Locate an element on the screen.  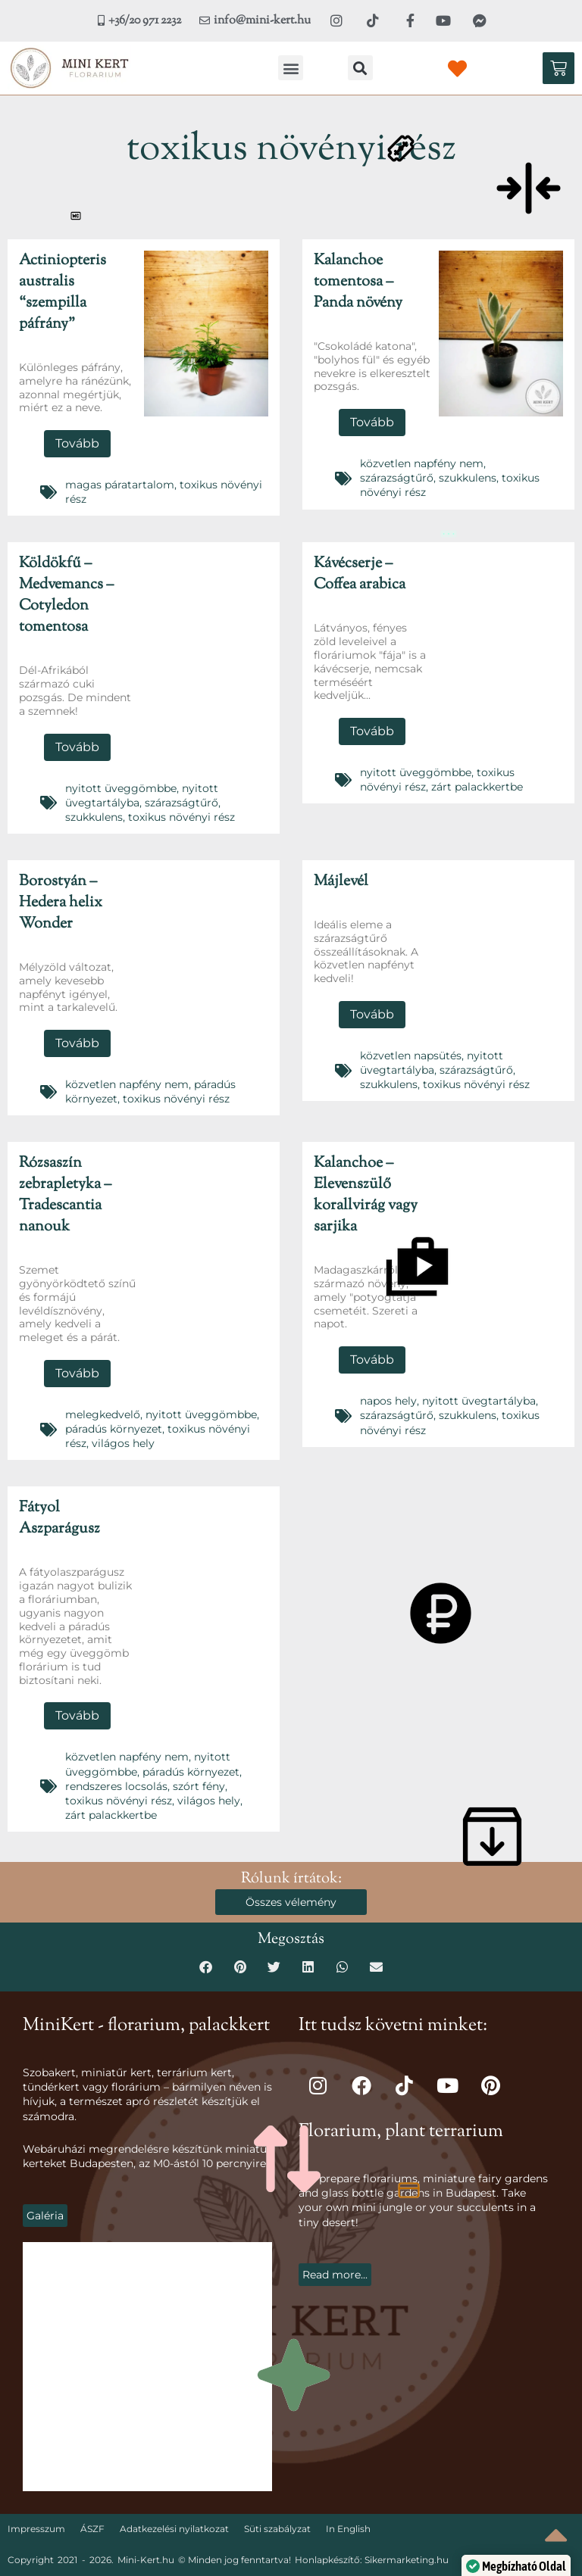
open more options menu is located at coordinates (449, 534).